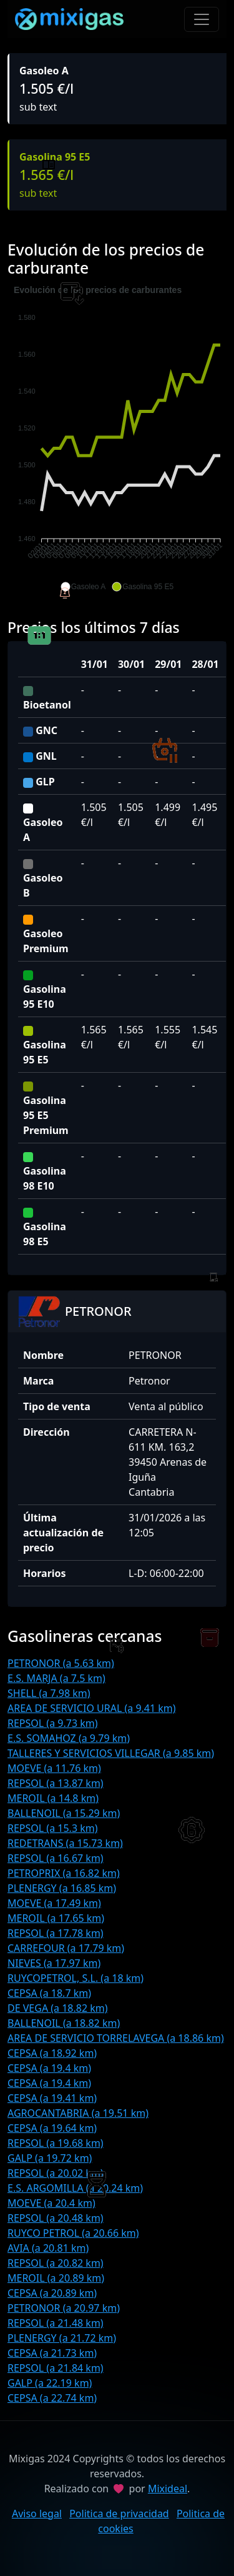  What do you see at coordinates (97, 2184) in the screenshot?
I see `indicates a process just started with most time remaining` at bounding box center [97, 2184].